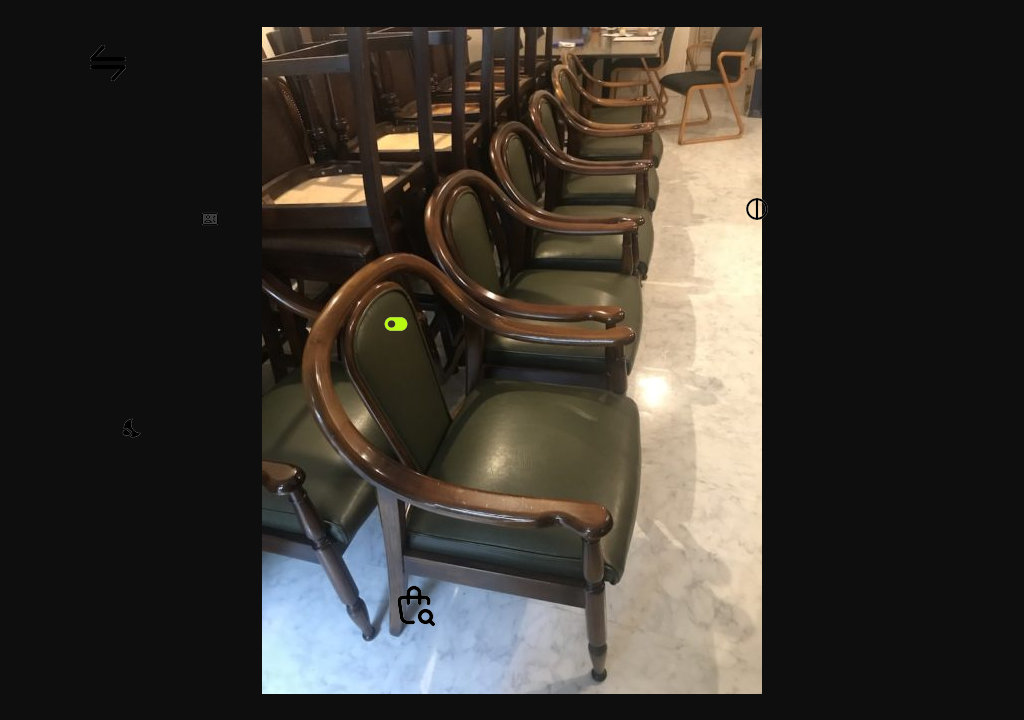 The height and width of the screenshot is (720, 1024). What do you see at coordinates (414, 605) in the screenshot?
I see `search your shopping bag or cart` at bounding box center [414, 605].